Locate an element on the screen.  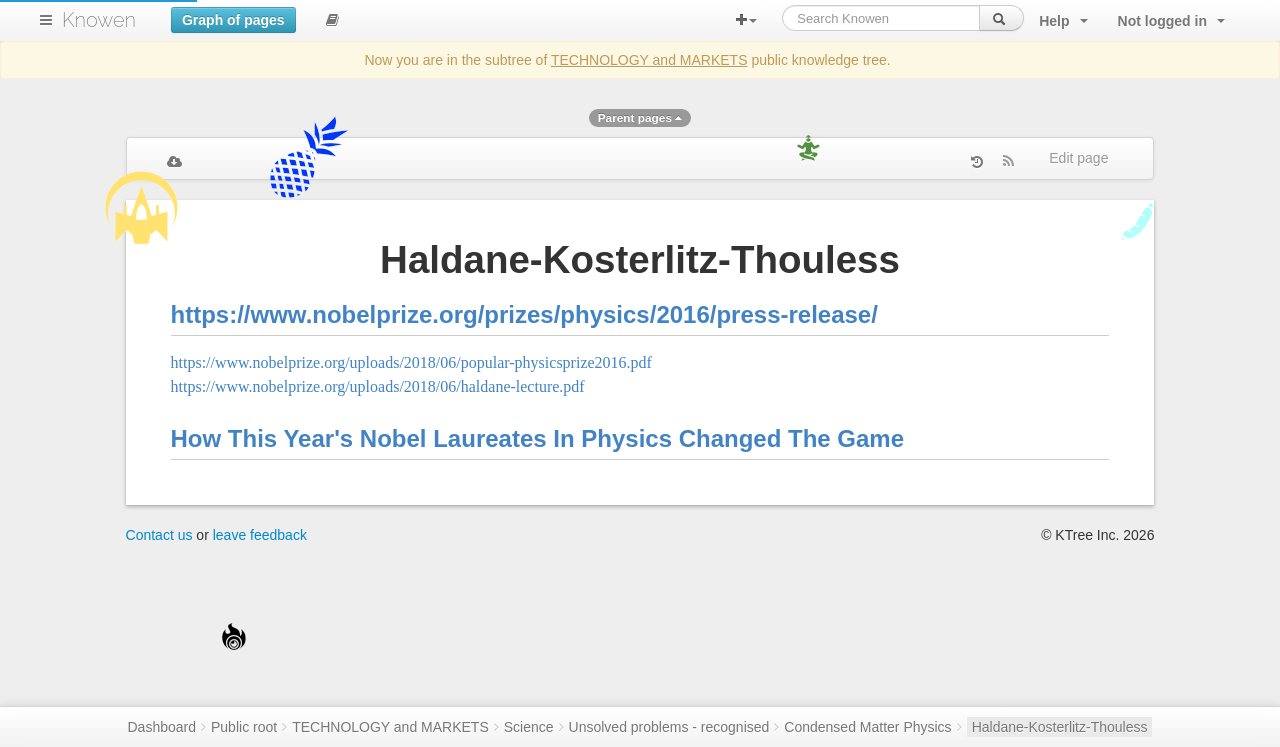
activate fire vision or heat detection mode is located at coordinates (233, 636).